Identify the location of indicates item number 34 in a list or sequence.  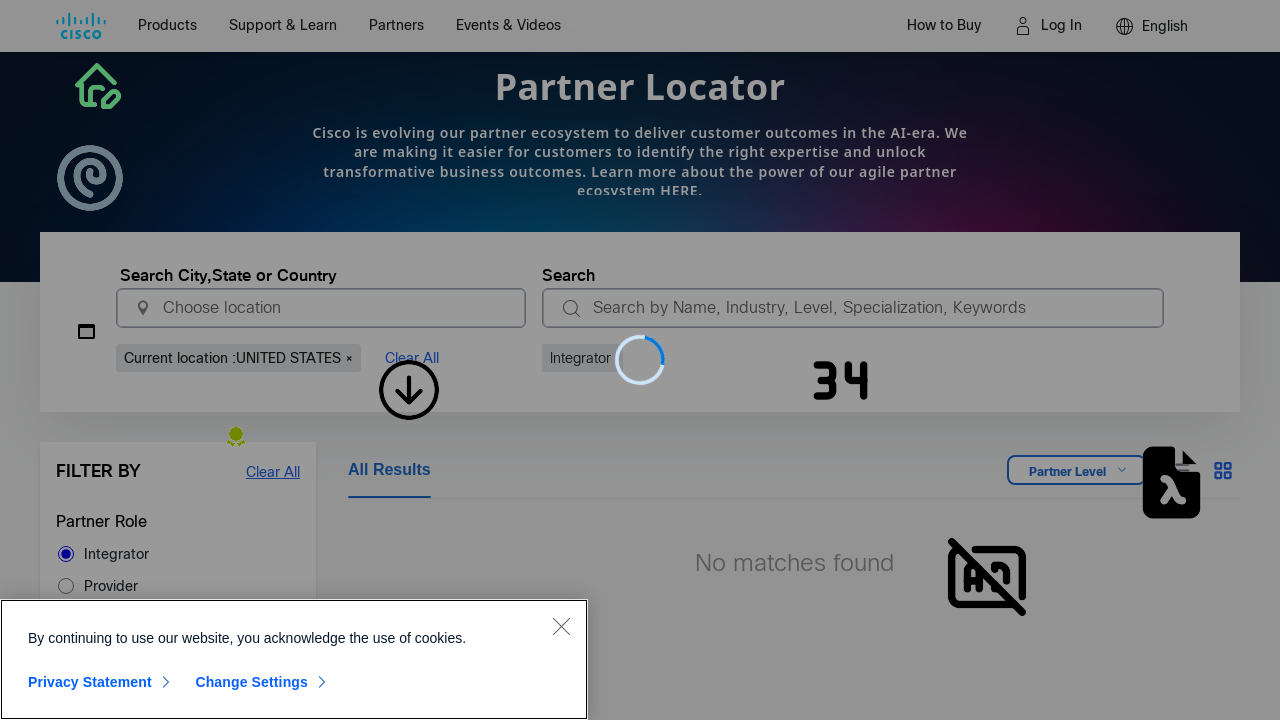
(840, 380).